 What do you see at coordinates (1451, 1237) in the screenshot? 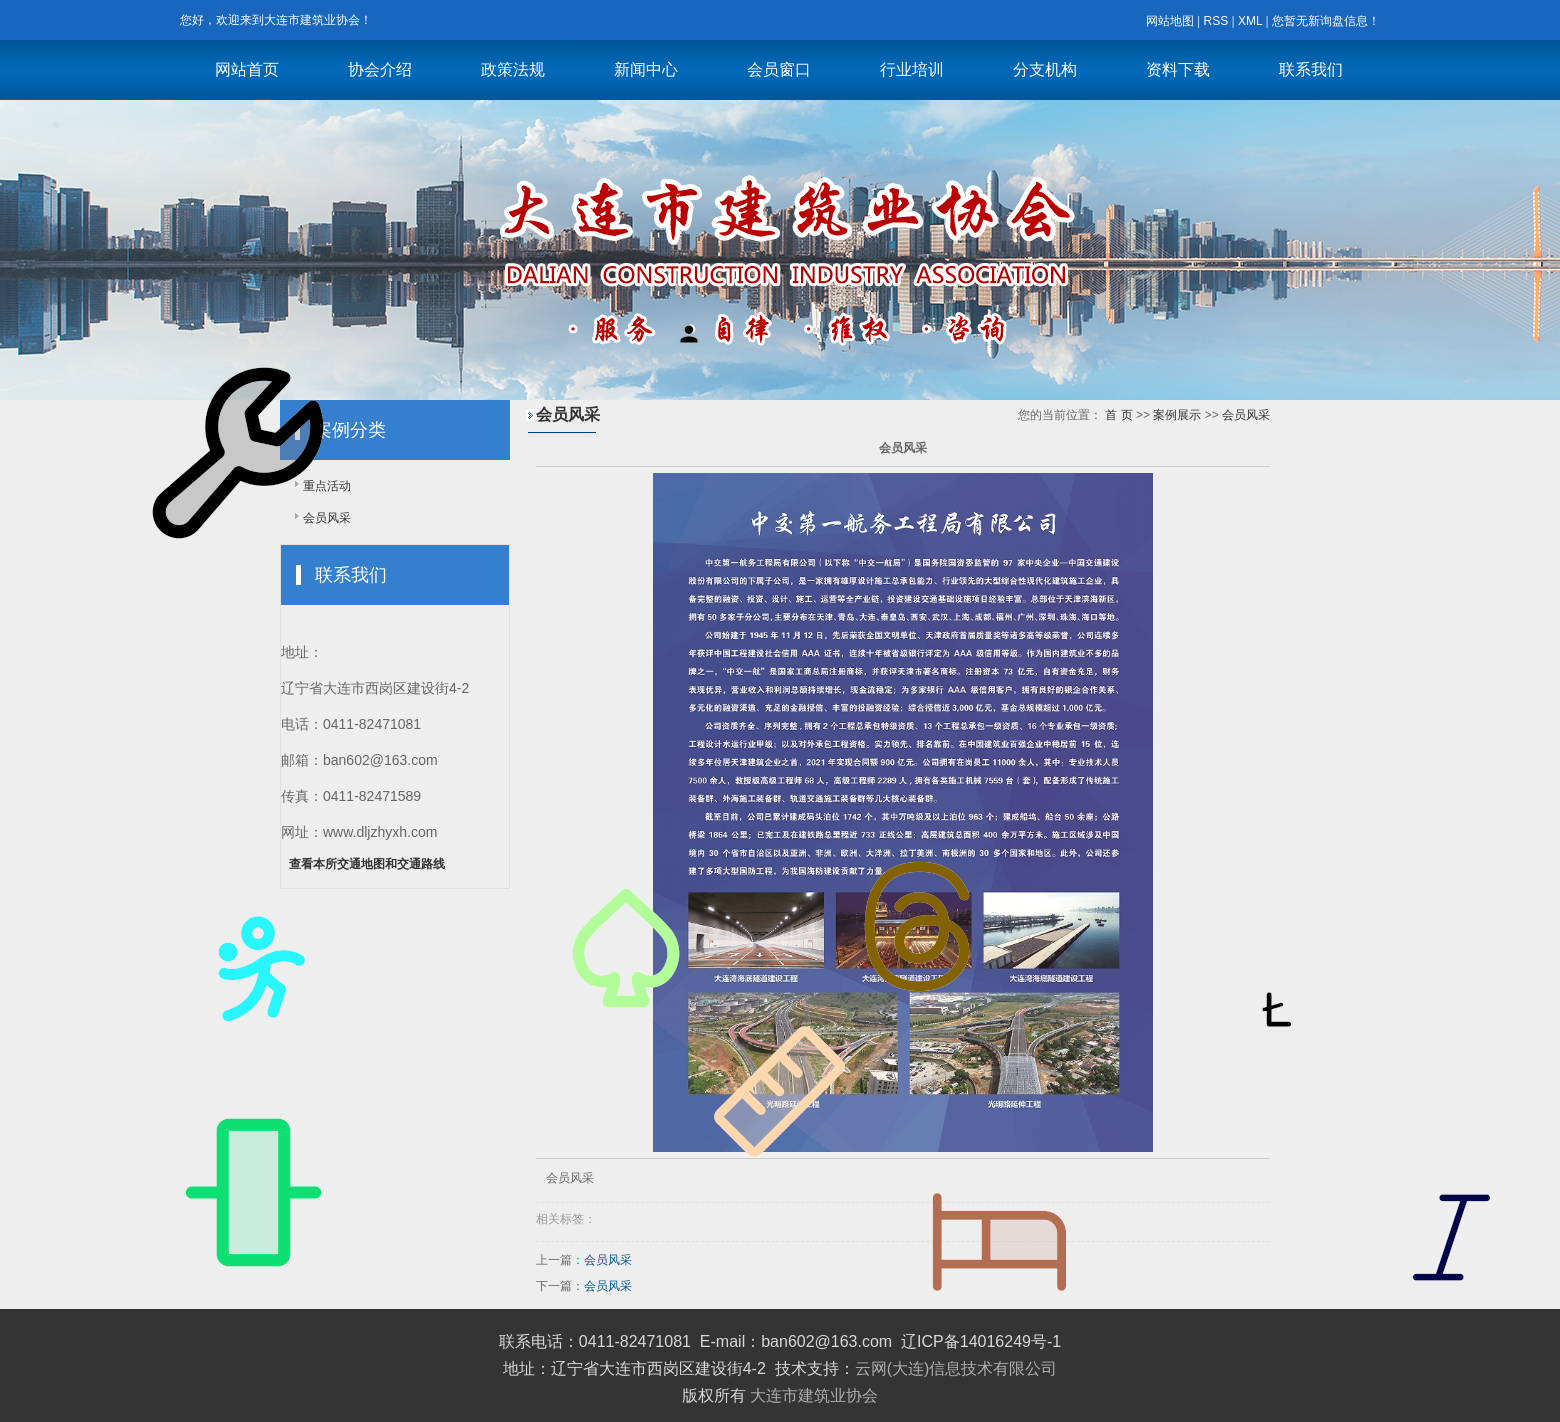
I see `apply italic formatting to selected text` at bounding box center [1451, 1237].